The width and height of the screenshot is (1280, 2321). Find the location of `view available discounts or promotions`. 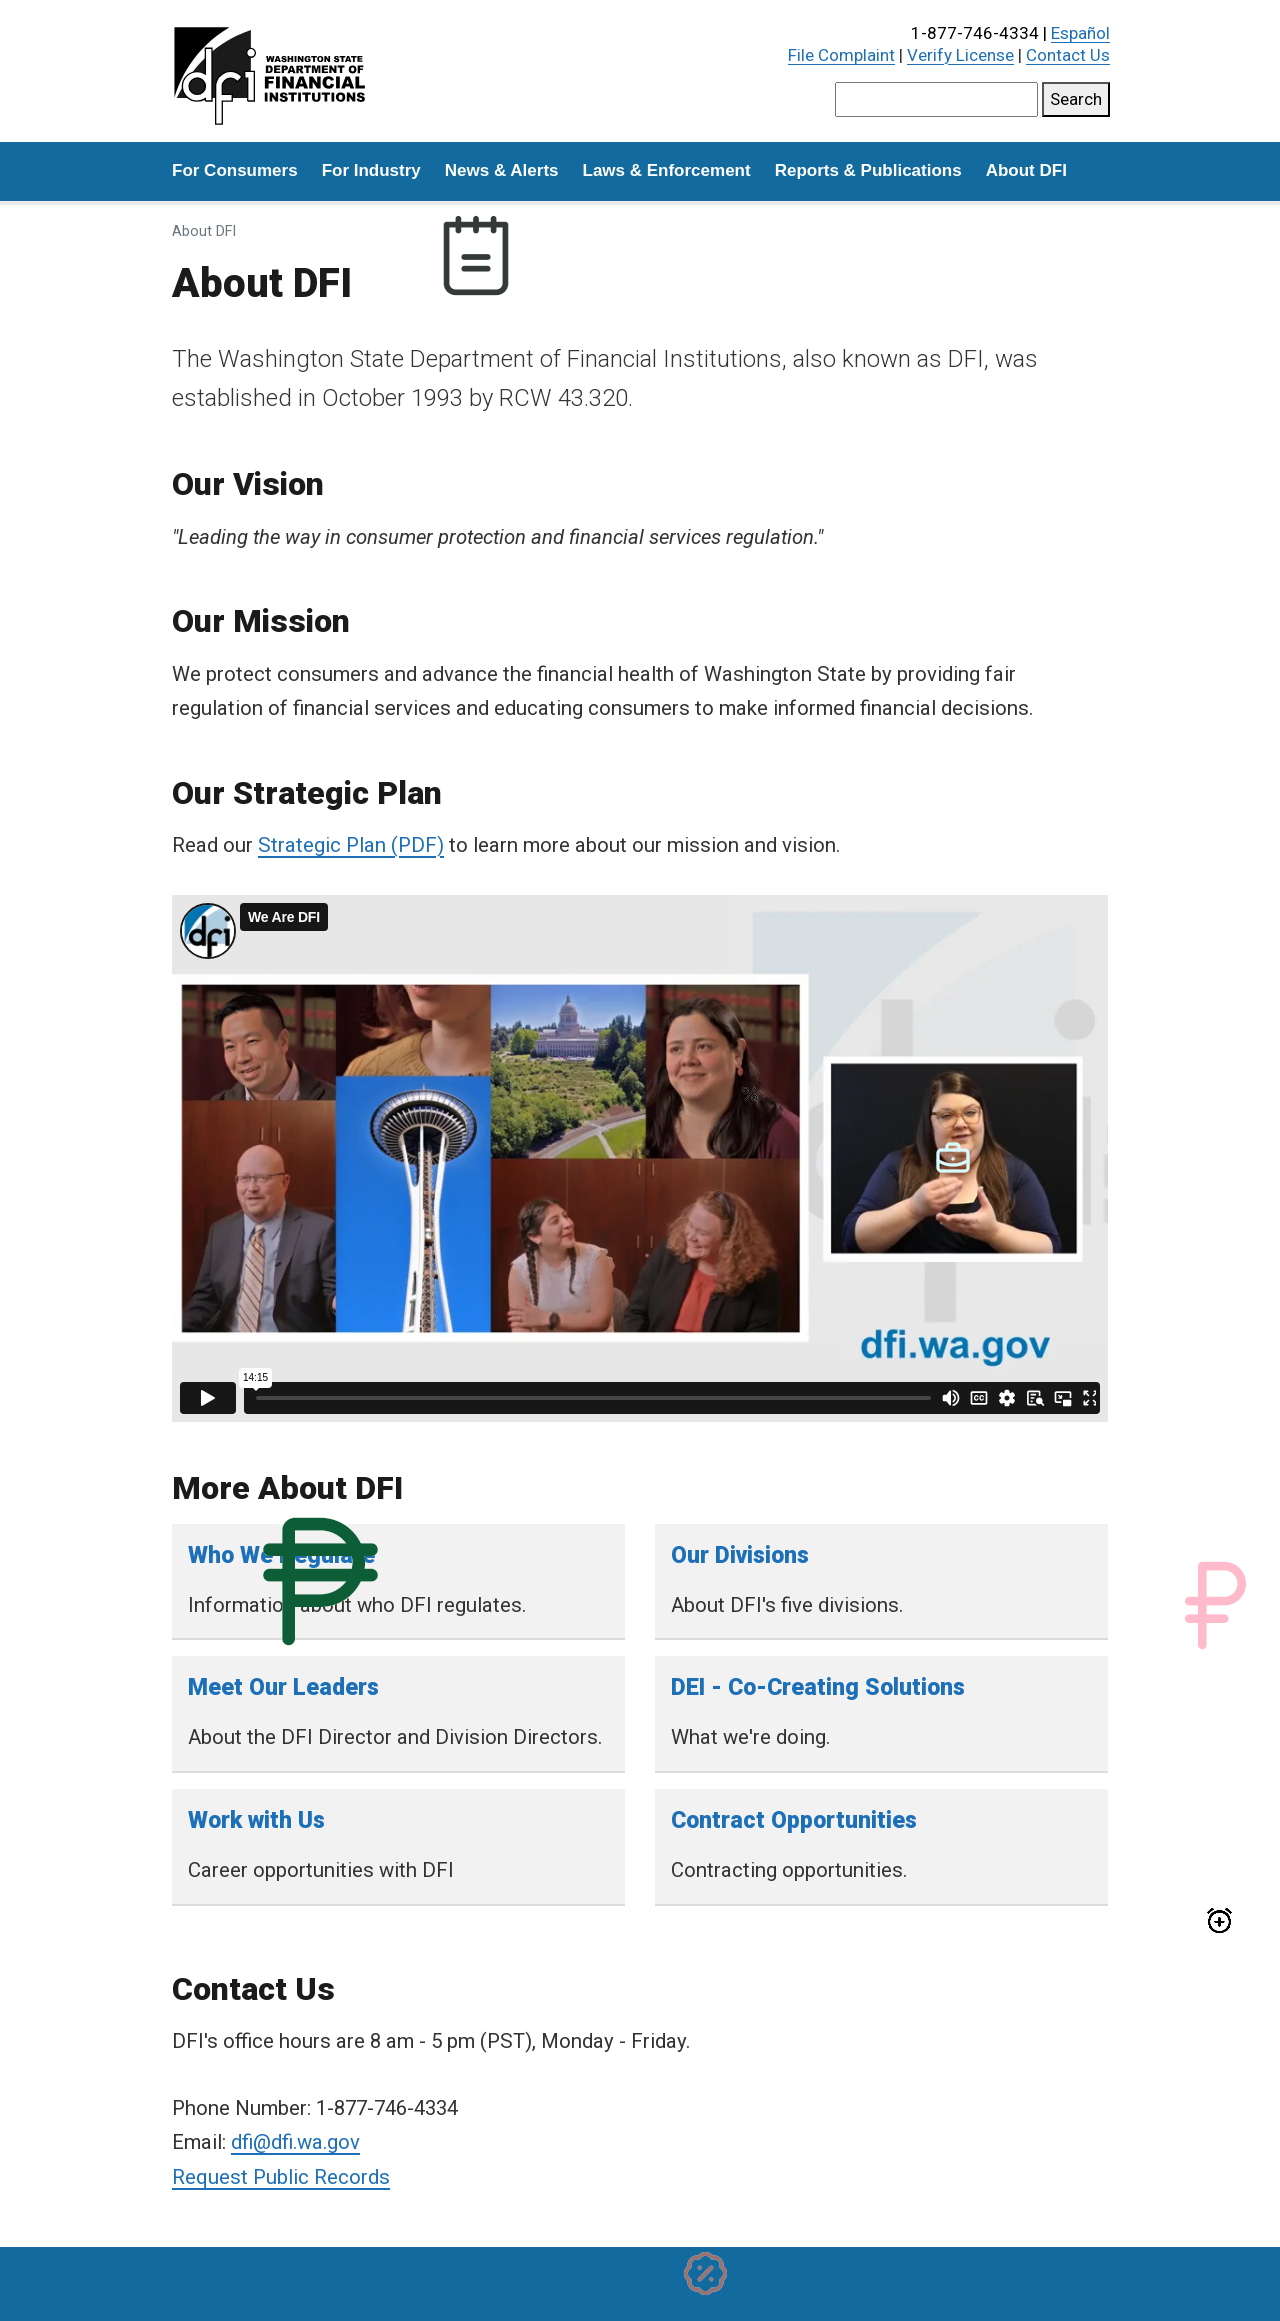

view available discounts or promotions is located at coordinates (705, 2273).